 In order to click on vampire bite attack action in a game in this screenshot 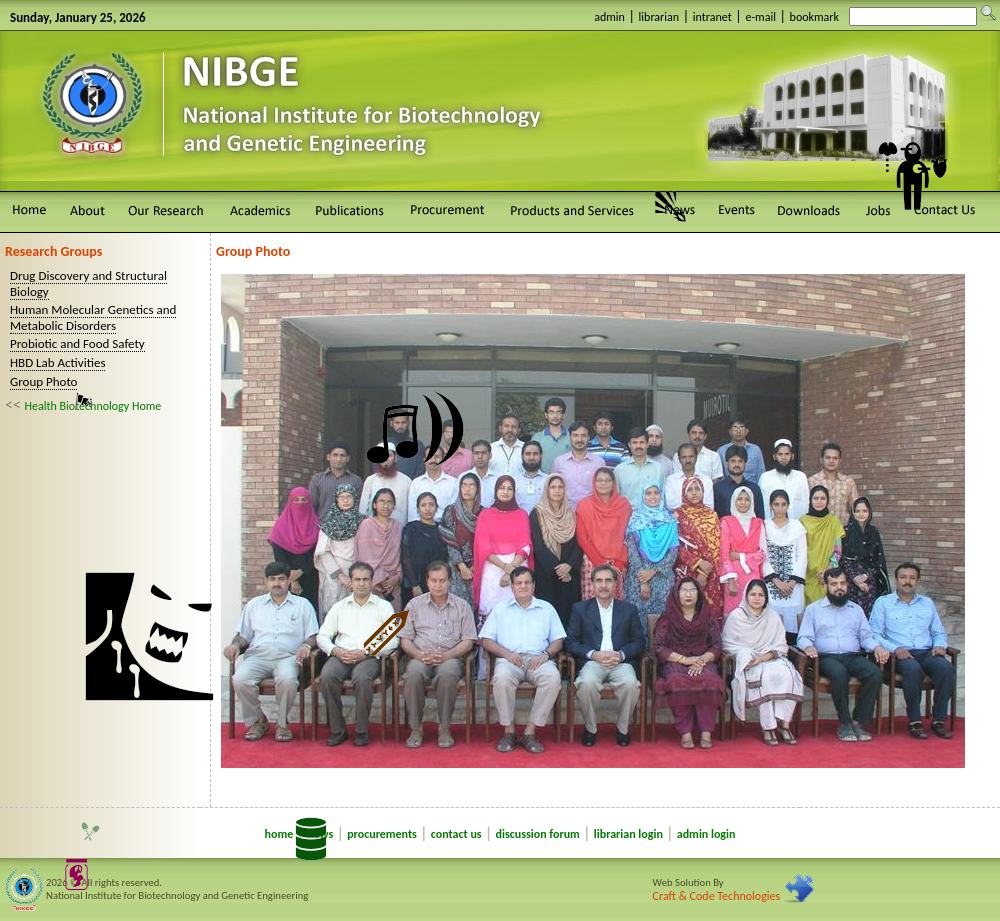, I will do `click(149, 636)`.